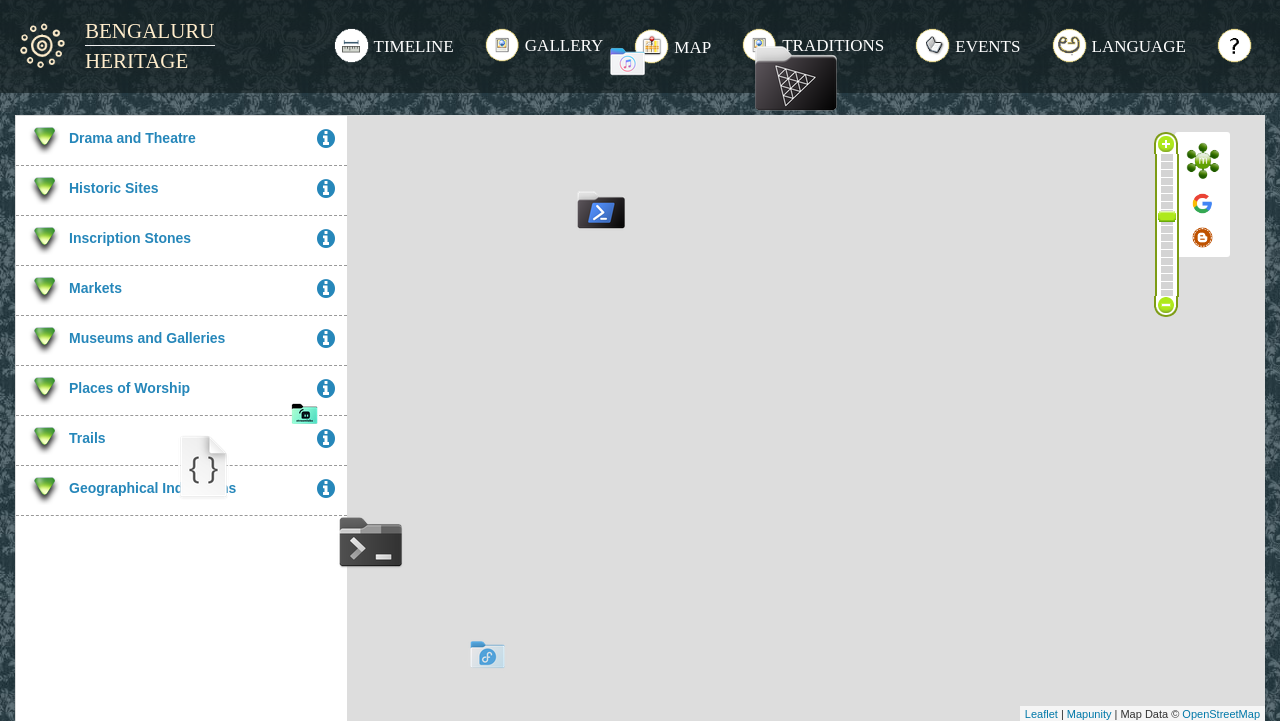 Image resolution: width=1280 pixels, height=721 pixels. What do you see at coordinates (304, 414) in the screenshot?
I see `open streamlabs project files folder` at bounding box center [304, 414].